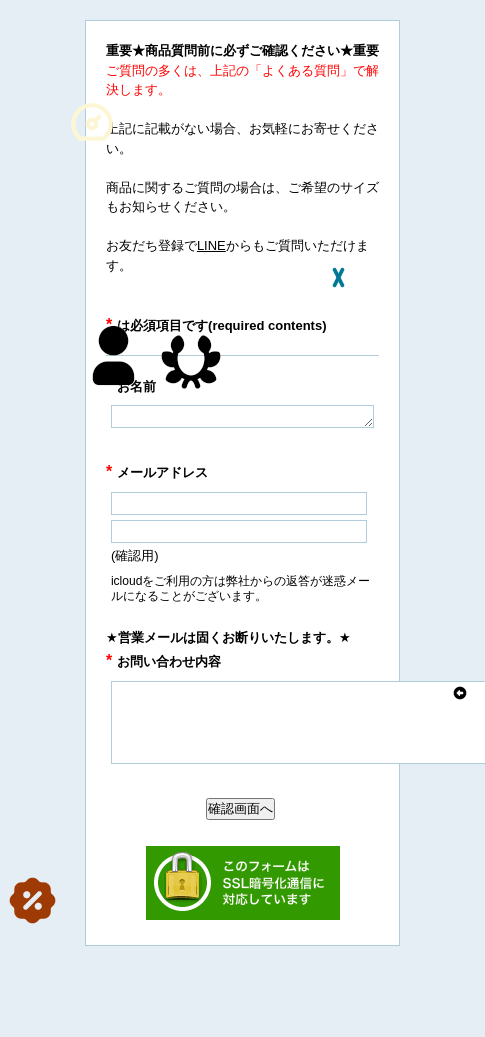 The image size is (485, 1037). I want to click on access your dashboard or control panel, so click(92, 122).